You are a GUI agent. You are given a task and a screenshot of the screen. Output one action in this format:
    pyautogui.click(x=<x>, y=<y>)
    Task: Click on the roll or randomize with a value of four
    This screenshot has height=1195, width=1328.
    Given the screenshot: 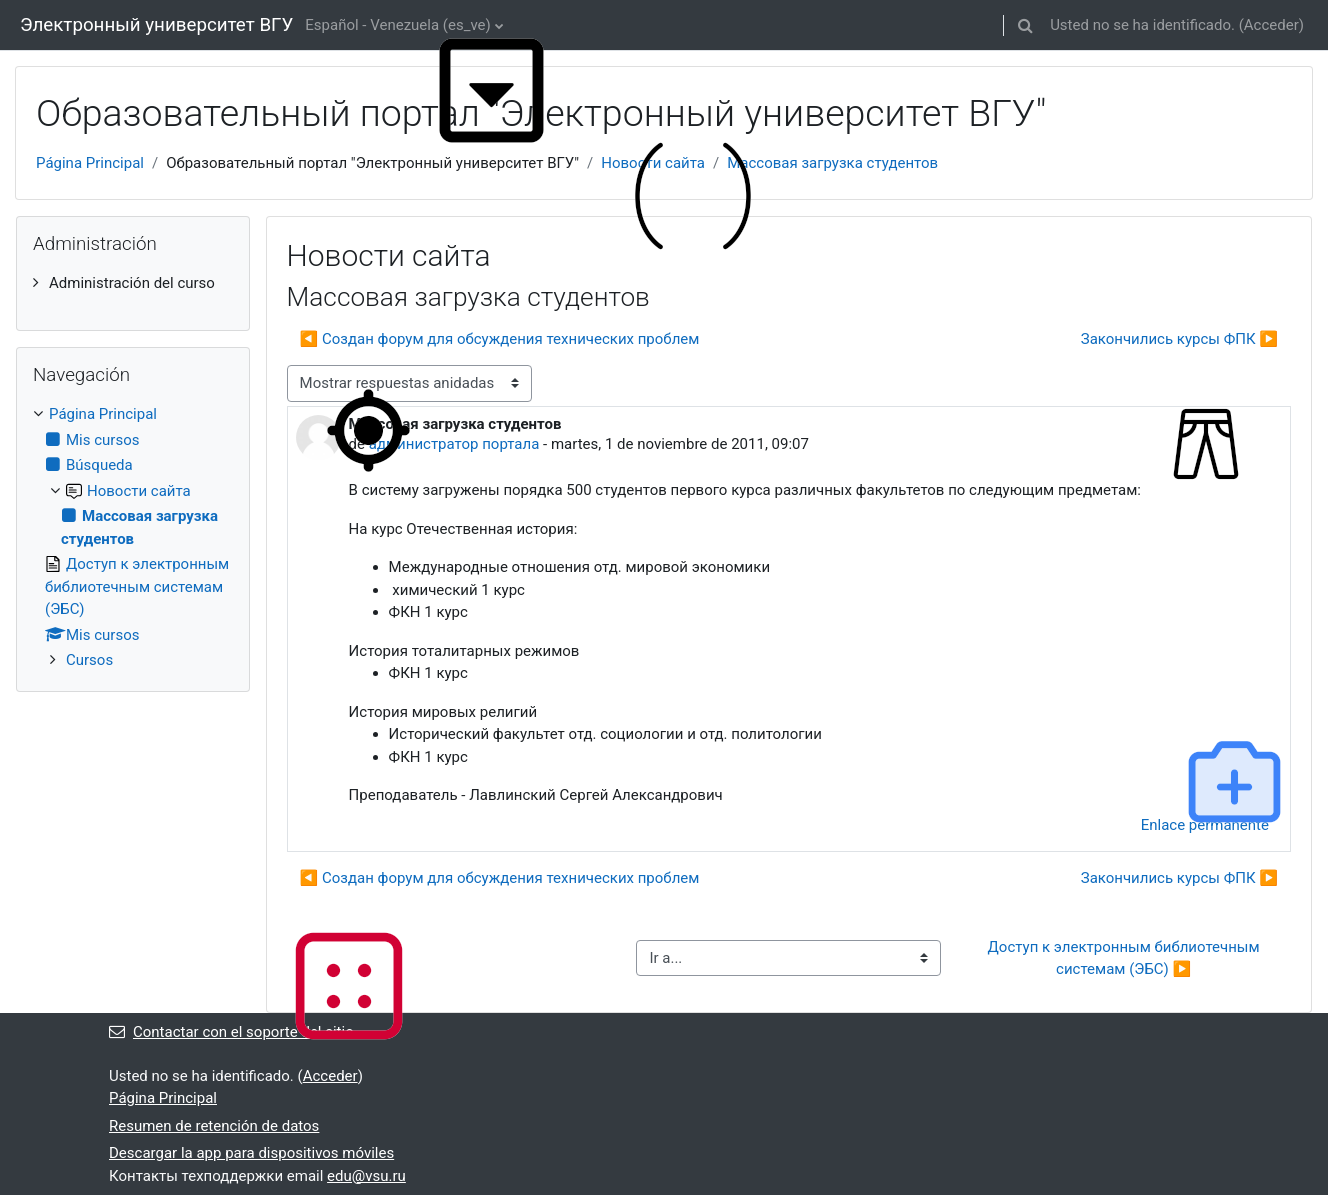 What is the action you would take?
    pyautogui.click(x=349, y=986)
    